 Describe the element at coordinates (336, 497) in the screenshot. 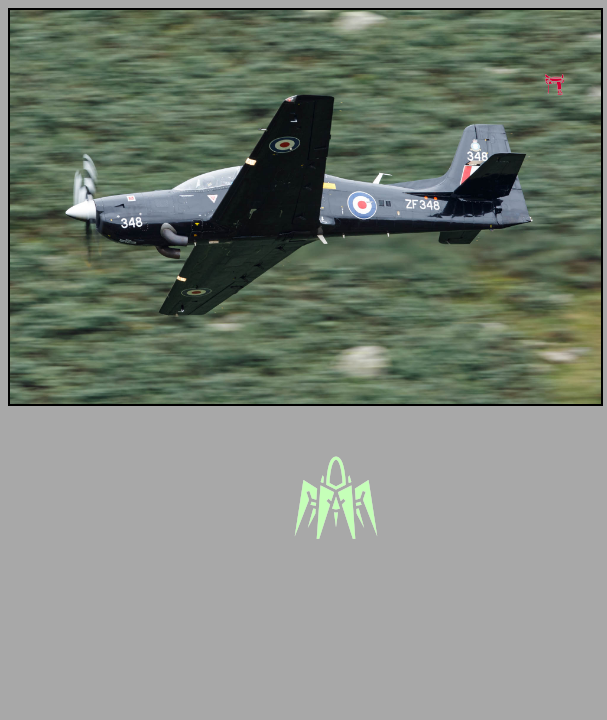

I see `deploy spider bot unit` at that location.